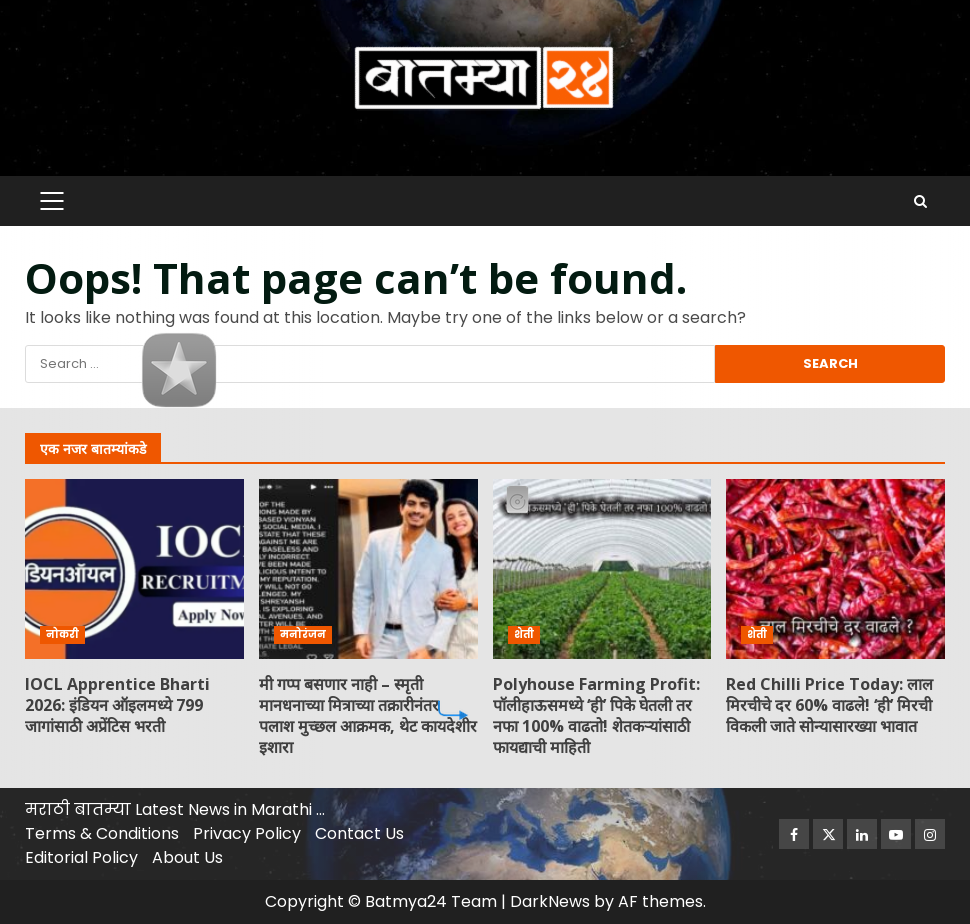  What do you see at coordinates (179, 370) in the screenshot?
I see `open the iTunes Store app` at bounding box center [179, 370].